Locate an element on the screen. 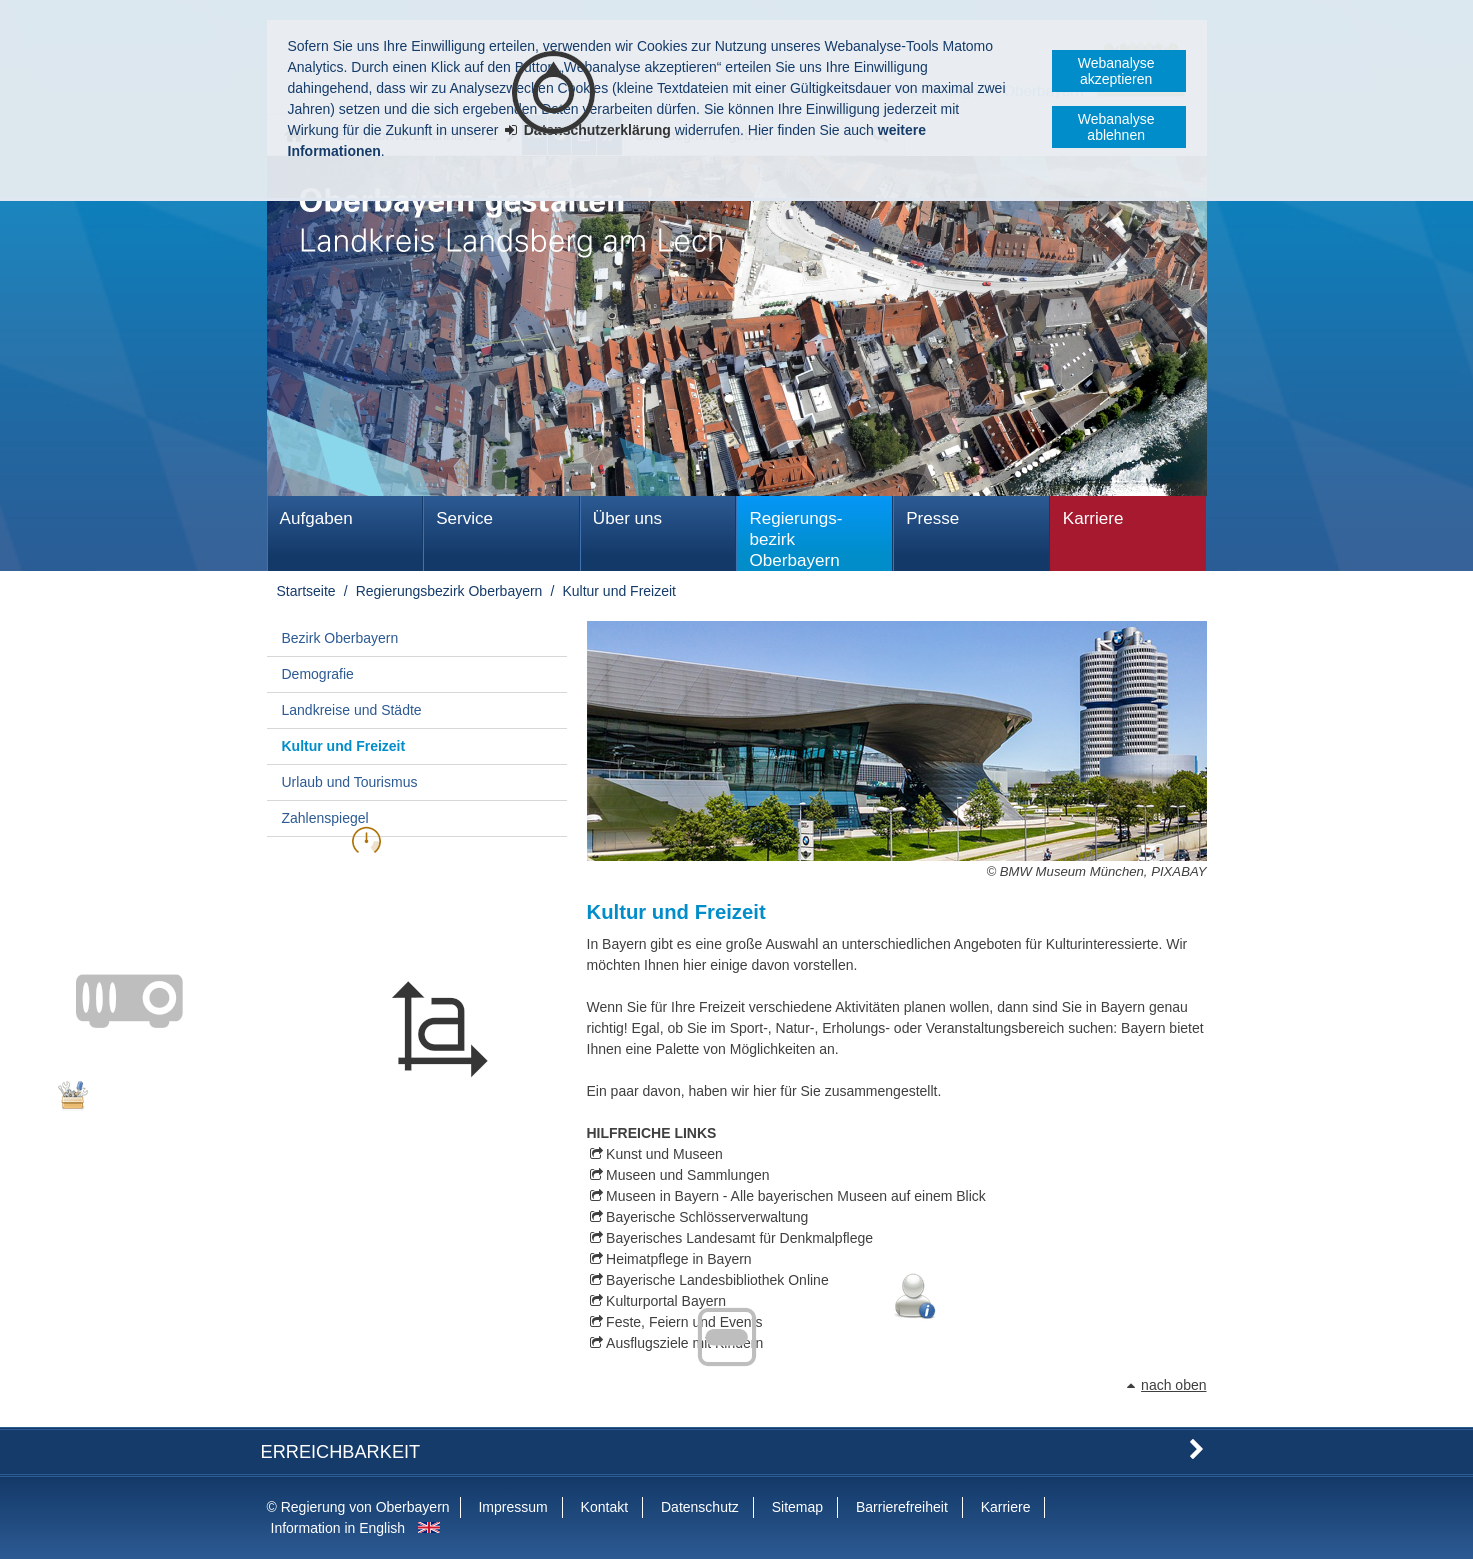 This screenshot has height=1559, width=1473. connect to an external projector is located at coordinates (129, 994).